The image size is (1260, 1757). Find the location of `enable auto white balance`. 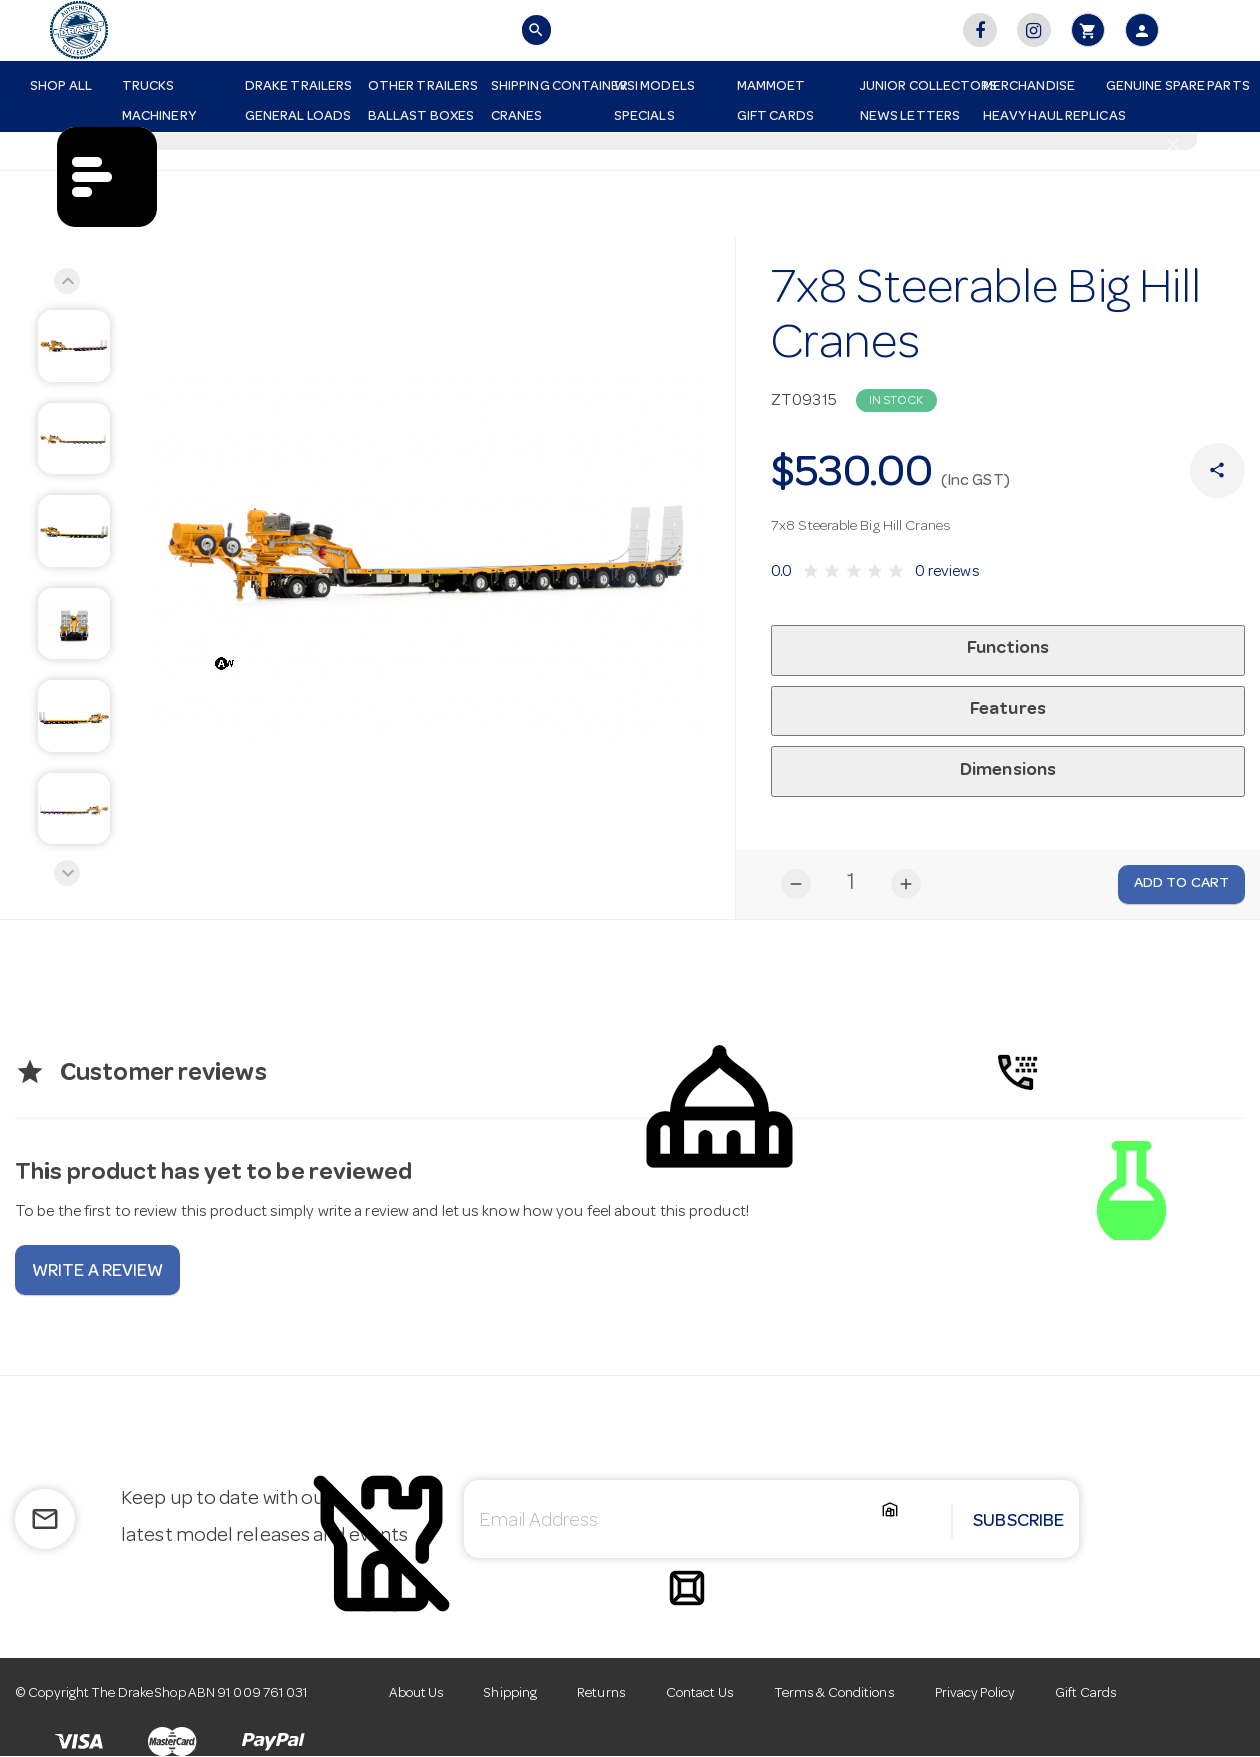

enable auto white balance is located at coordinates (224, 663).